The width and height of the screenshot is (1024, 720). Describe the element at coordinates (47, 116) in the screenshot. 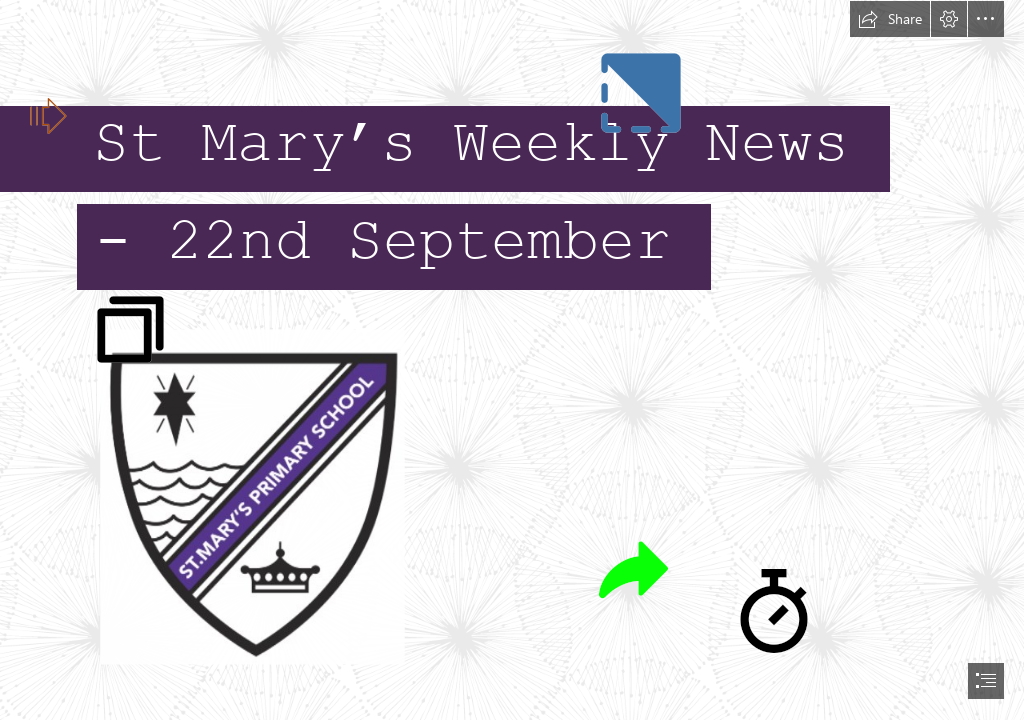

I see `skip forward or advance to the next item` at that location.